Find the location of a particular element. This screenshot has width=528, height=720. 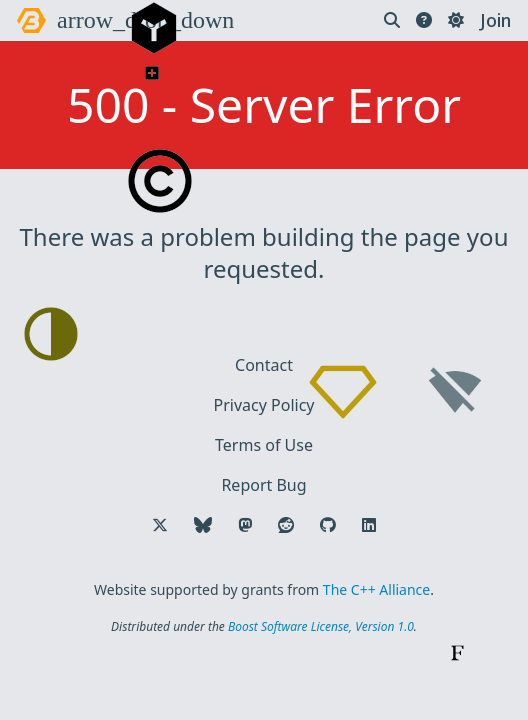

indicates copyrighted content is located at coordinates (160, 181).